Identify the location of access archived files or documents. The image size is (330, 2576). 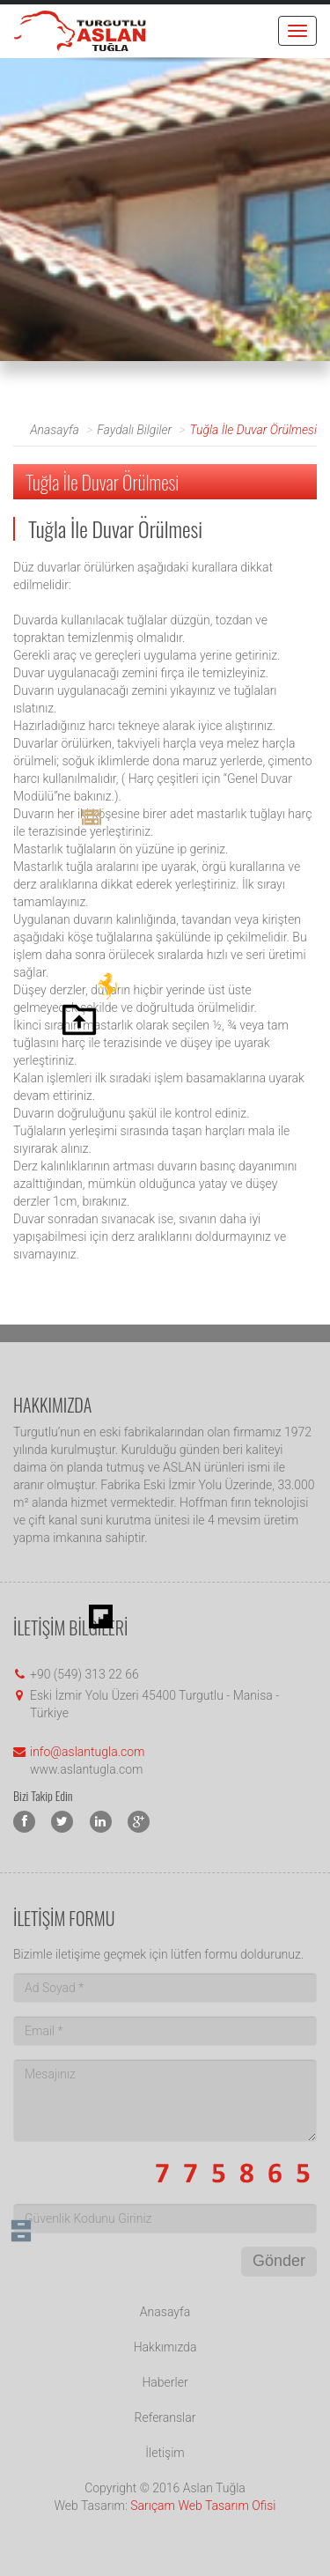
(21, 2231).